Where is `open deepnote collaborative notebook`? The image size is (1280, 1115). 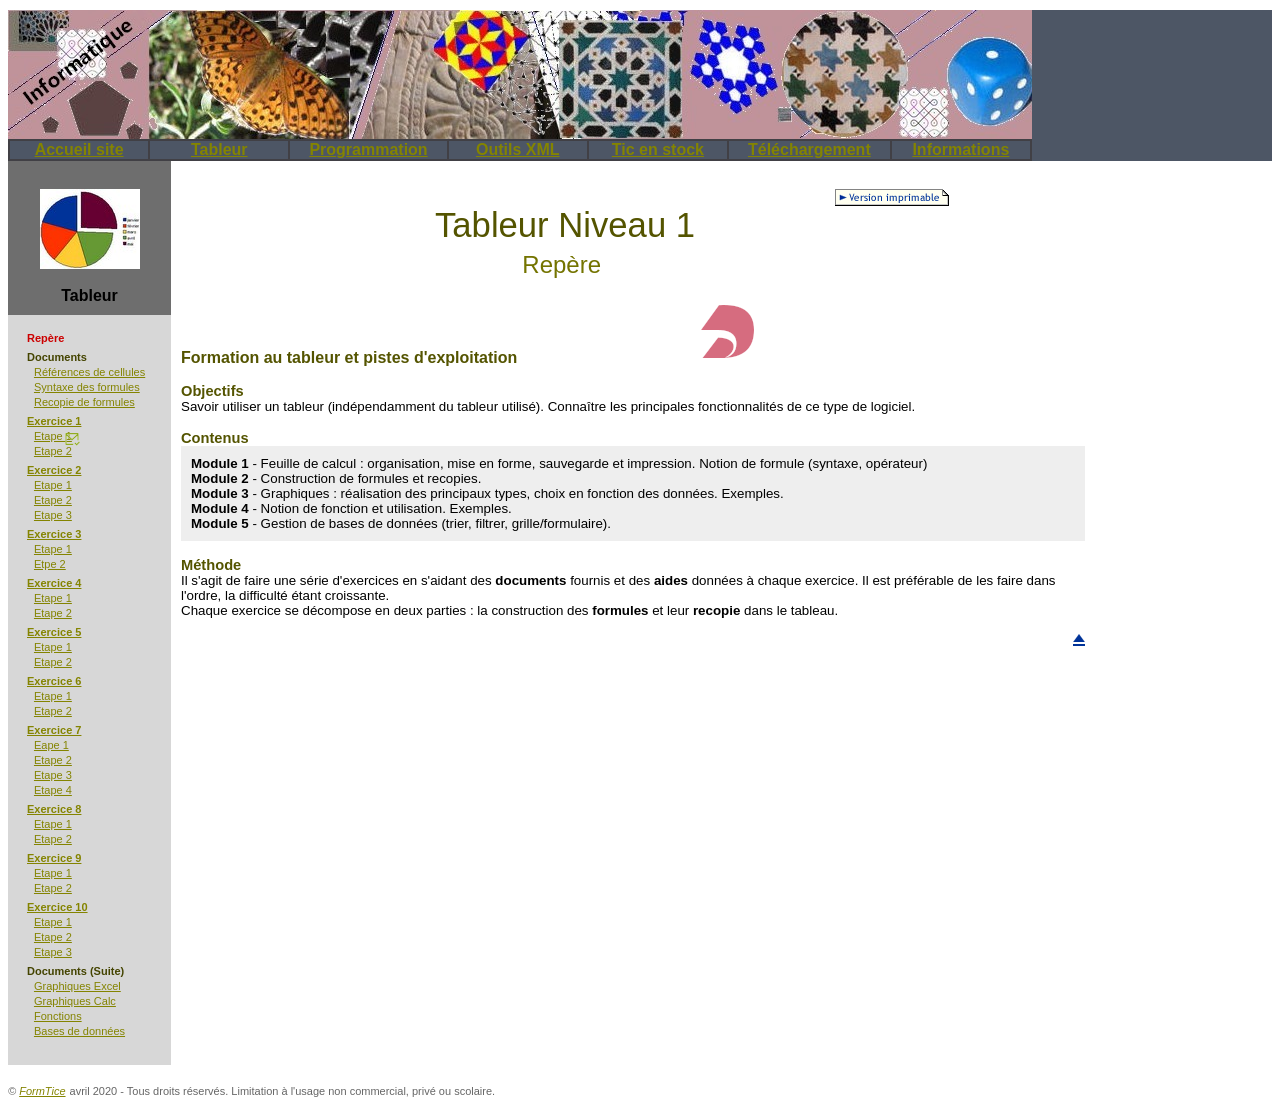
open deepnote collaborative notebook is located at coordinates (727, 331).